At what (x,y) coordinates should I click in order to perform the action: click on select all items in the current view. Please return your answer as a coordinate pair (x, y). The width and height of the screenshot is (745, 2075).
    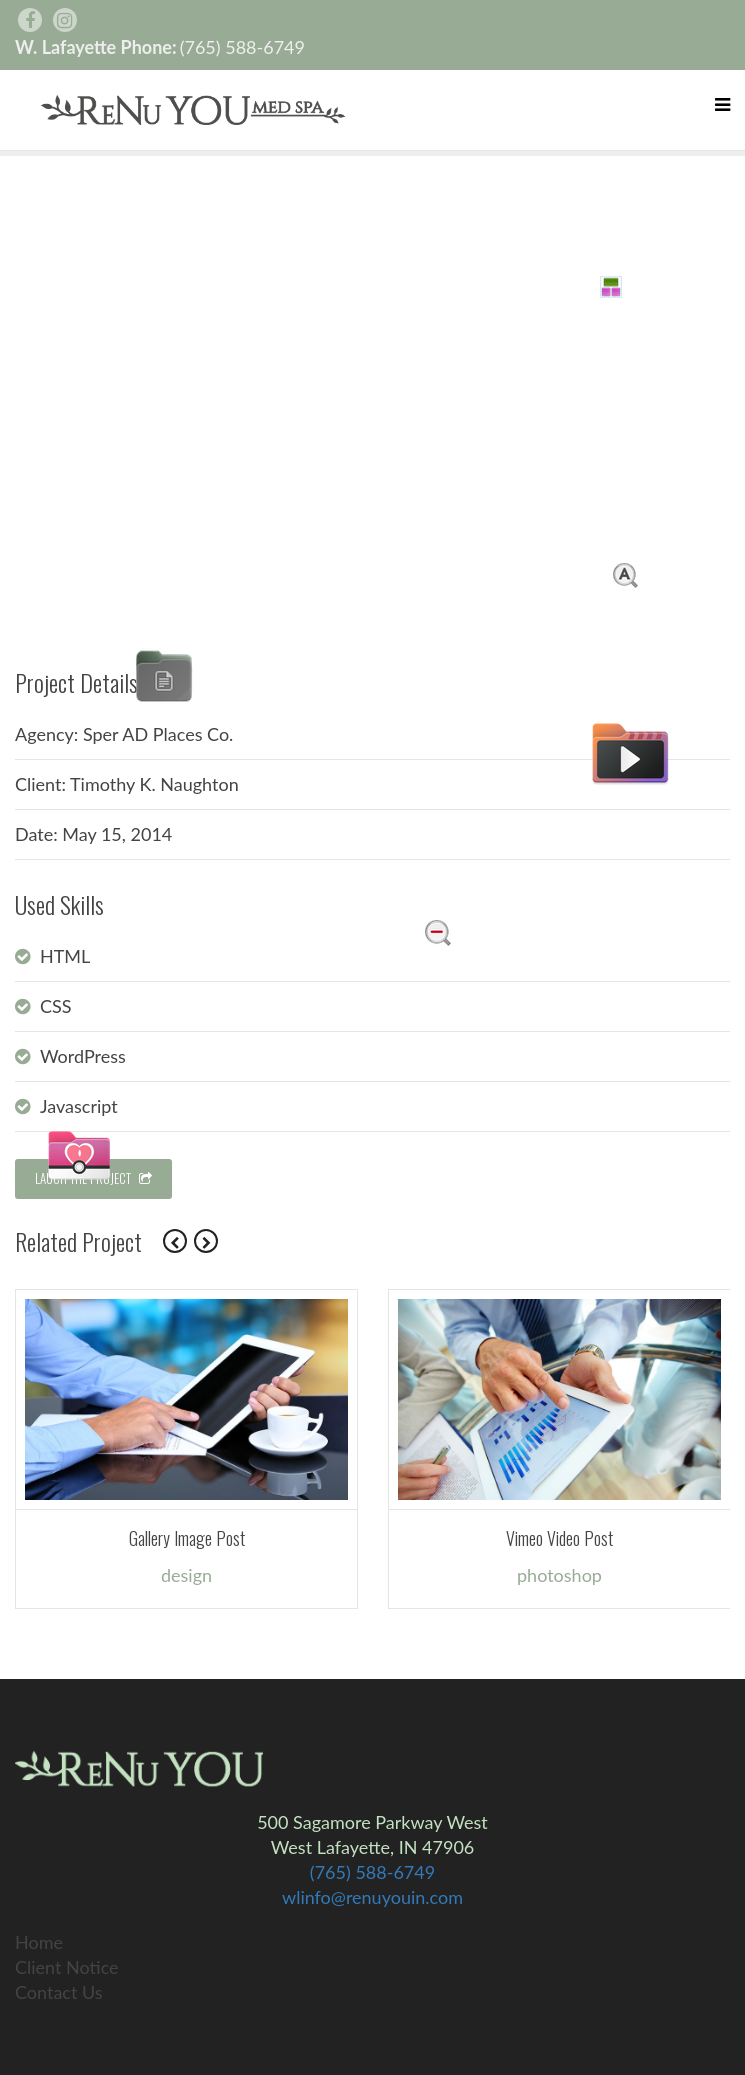
    Looking at the image, I should click on (611, 287).